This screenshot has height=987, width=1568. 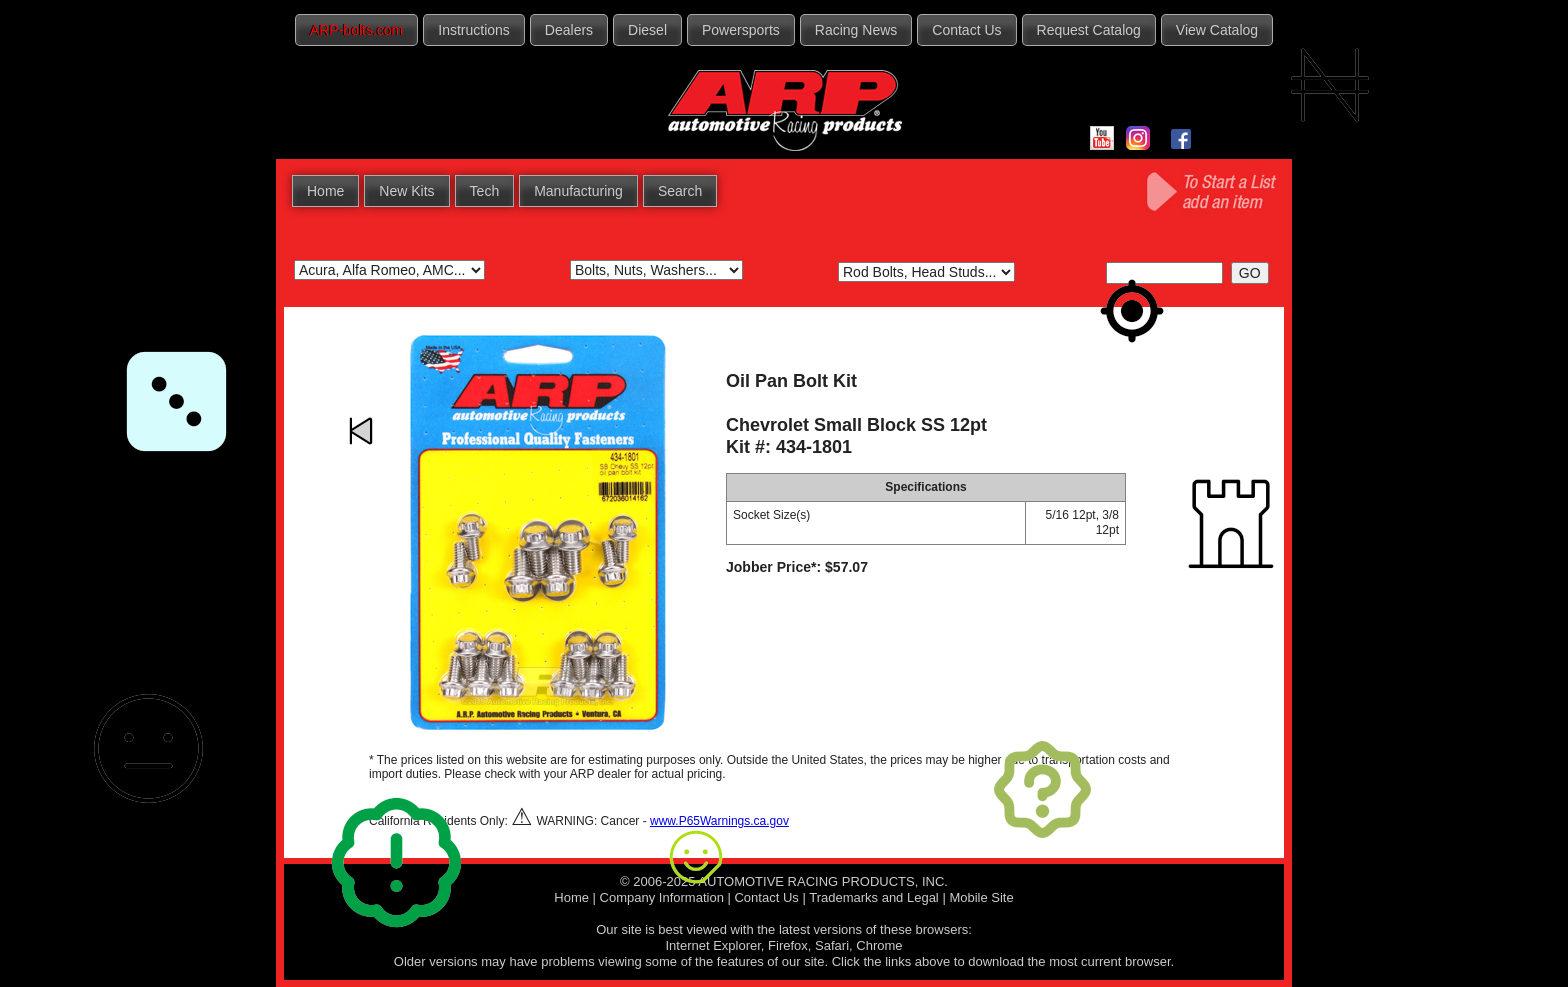 I want to click on indicates Nigerian naira currency, so click(x=1330, y=85).